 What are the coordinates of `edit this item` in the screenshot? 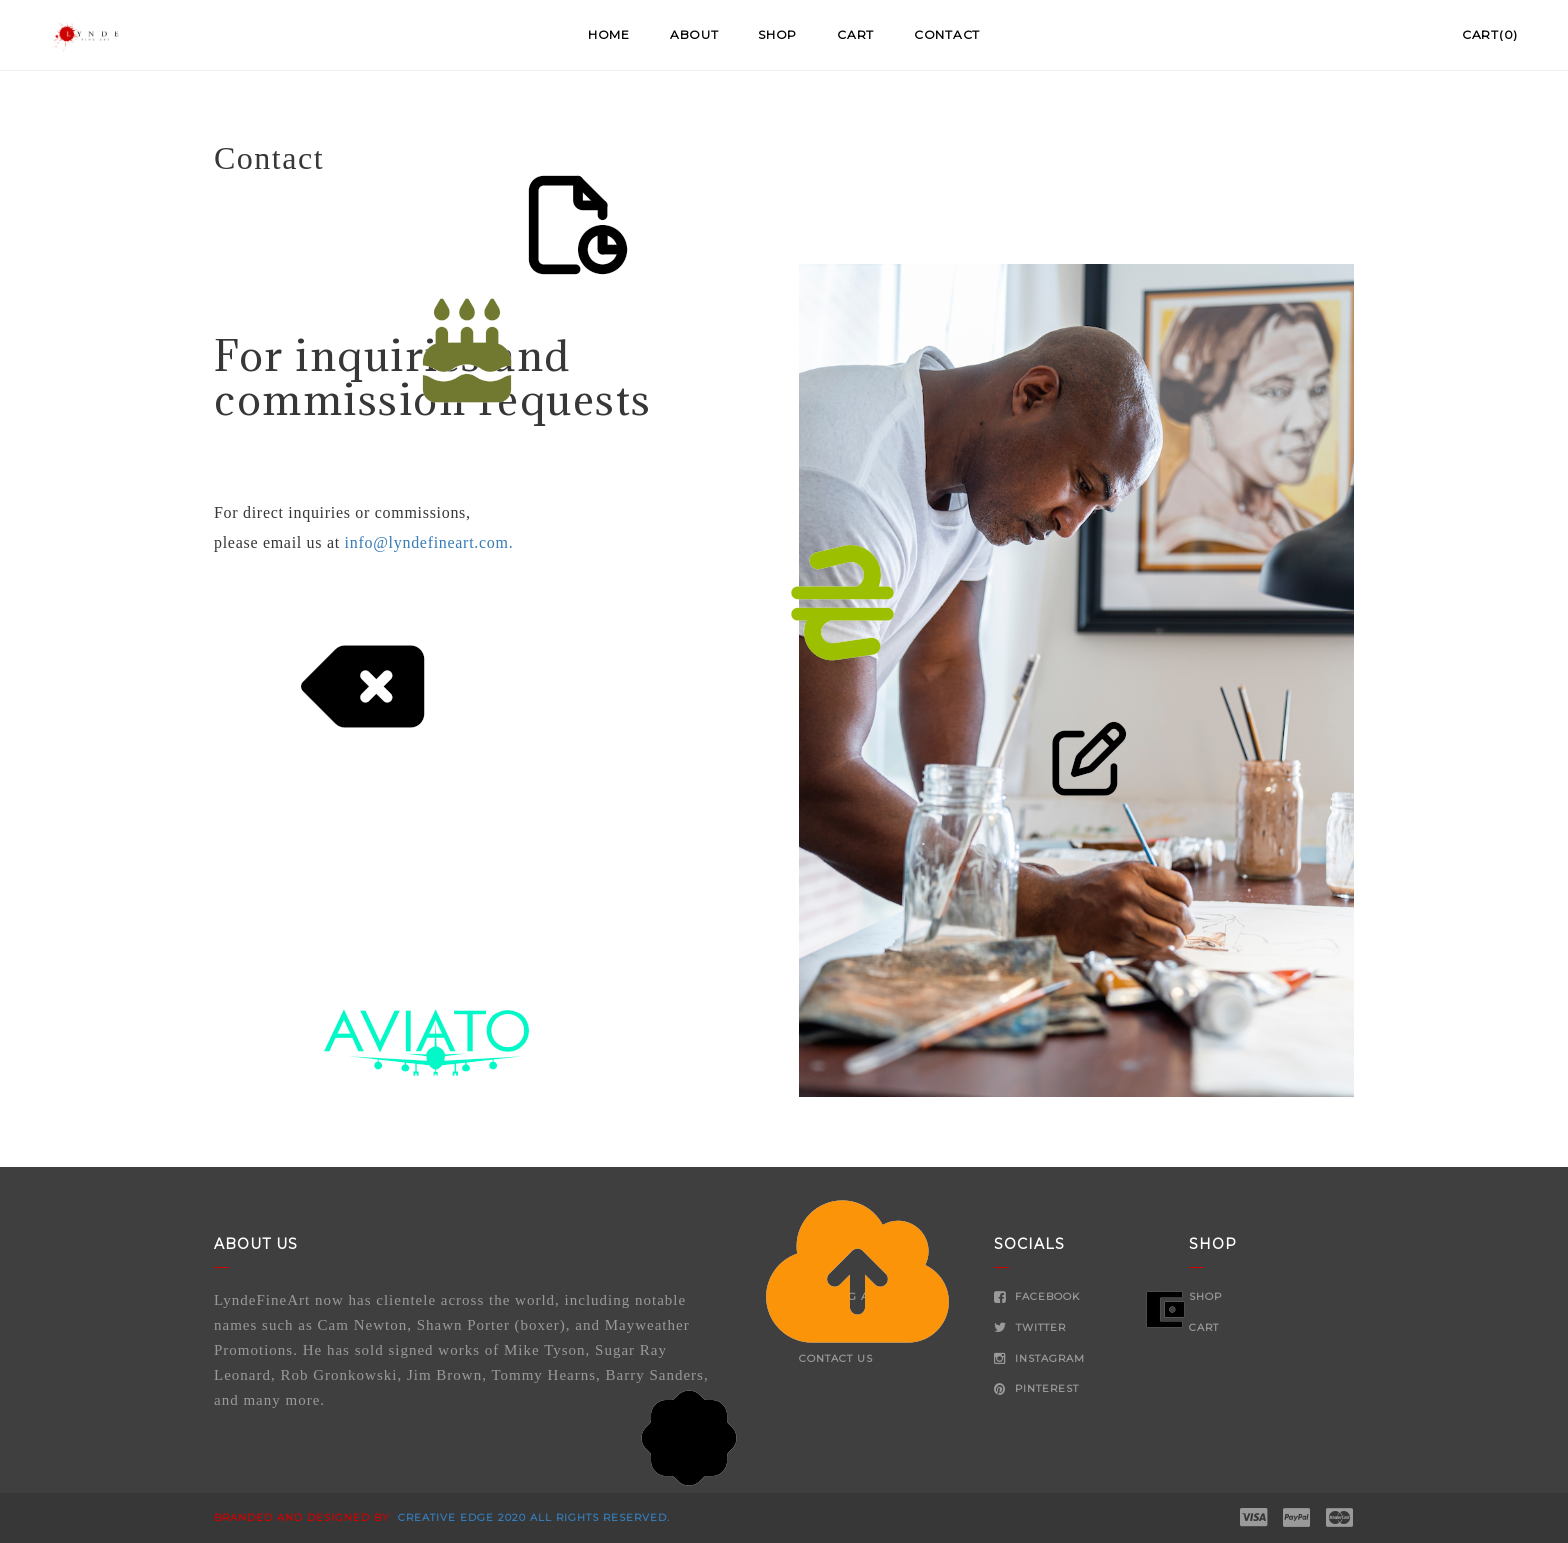 It's located at (1089, 758).